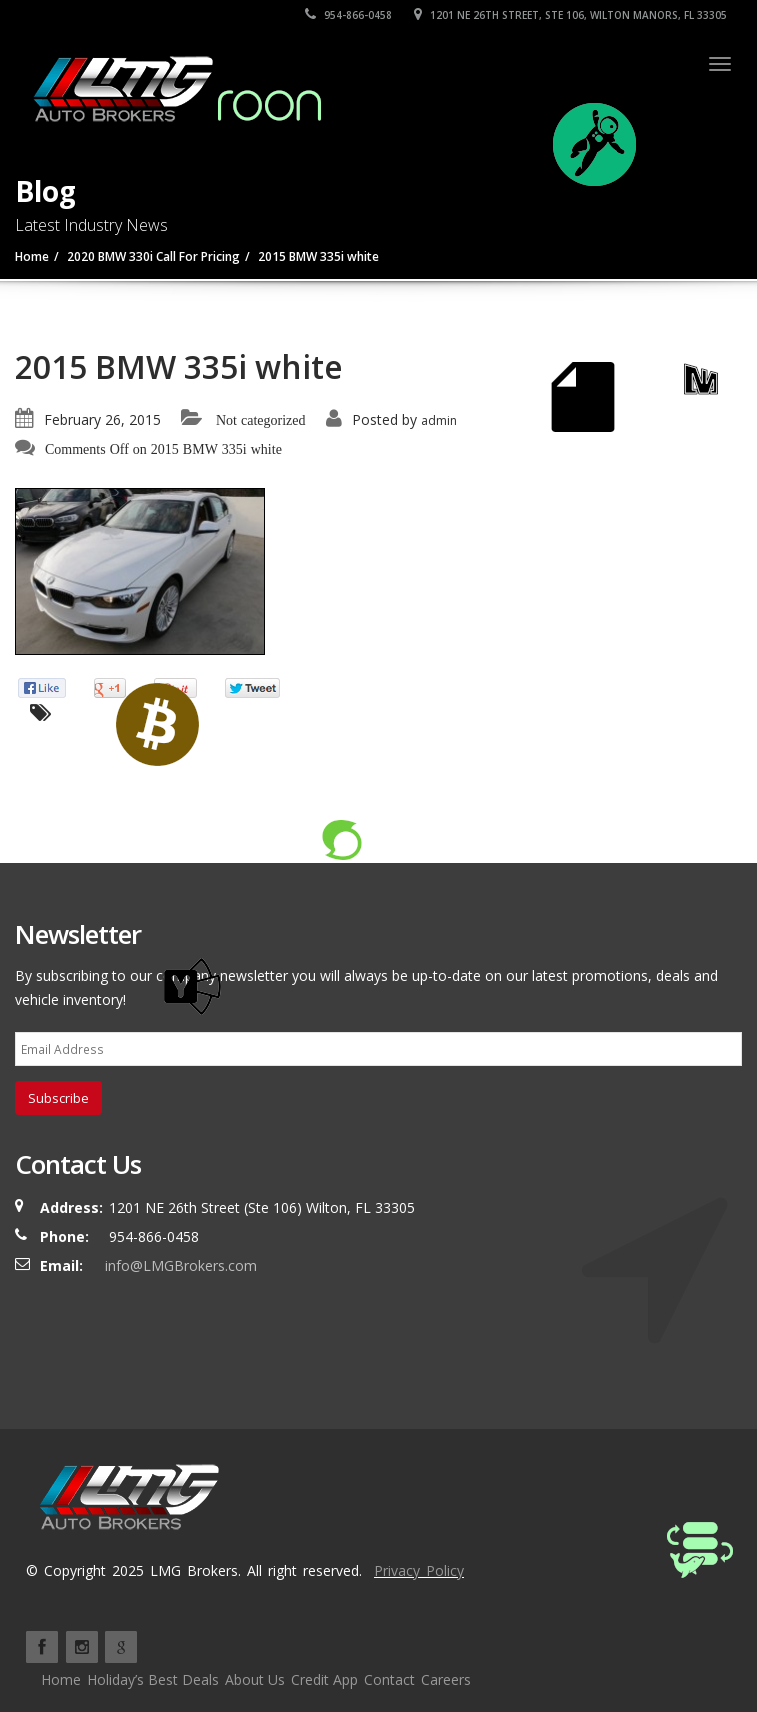  Describe the element at coordinates (594, 144) in the screenshot. I see `open the Grav CMS website or application` at that location.